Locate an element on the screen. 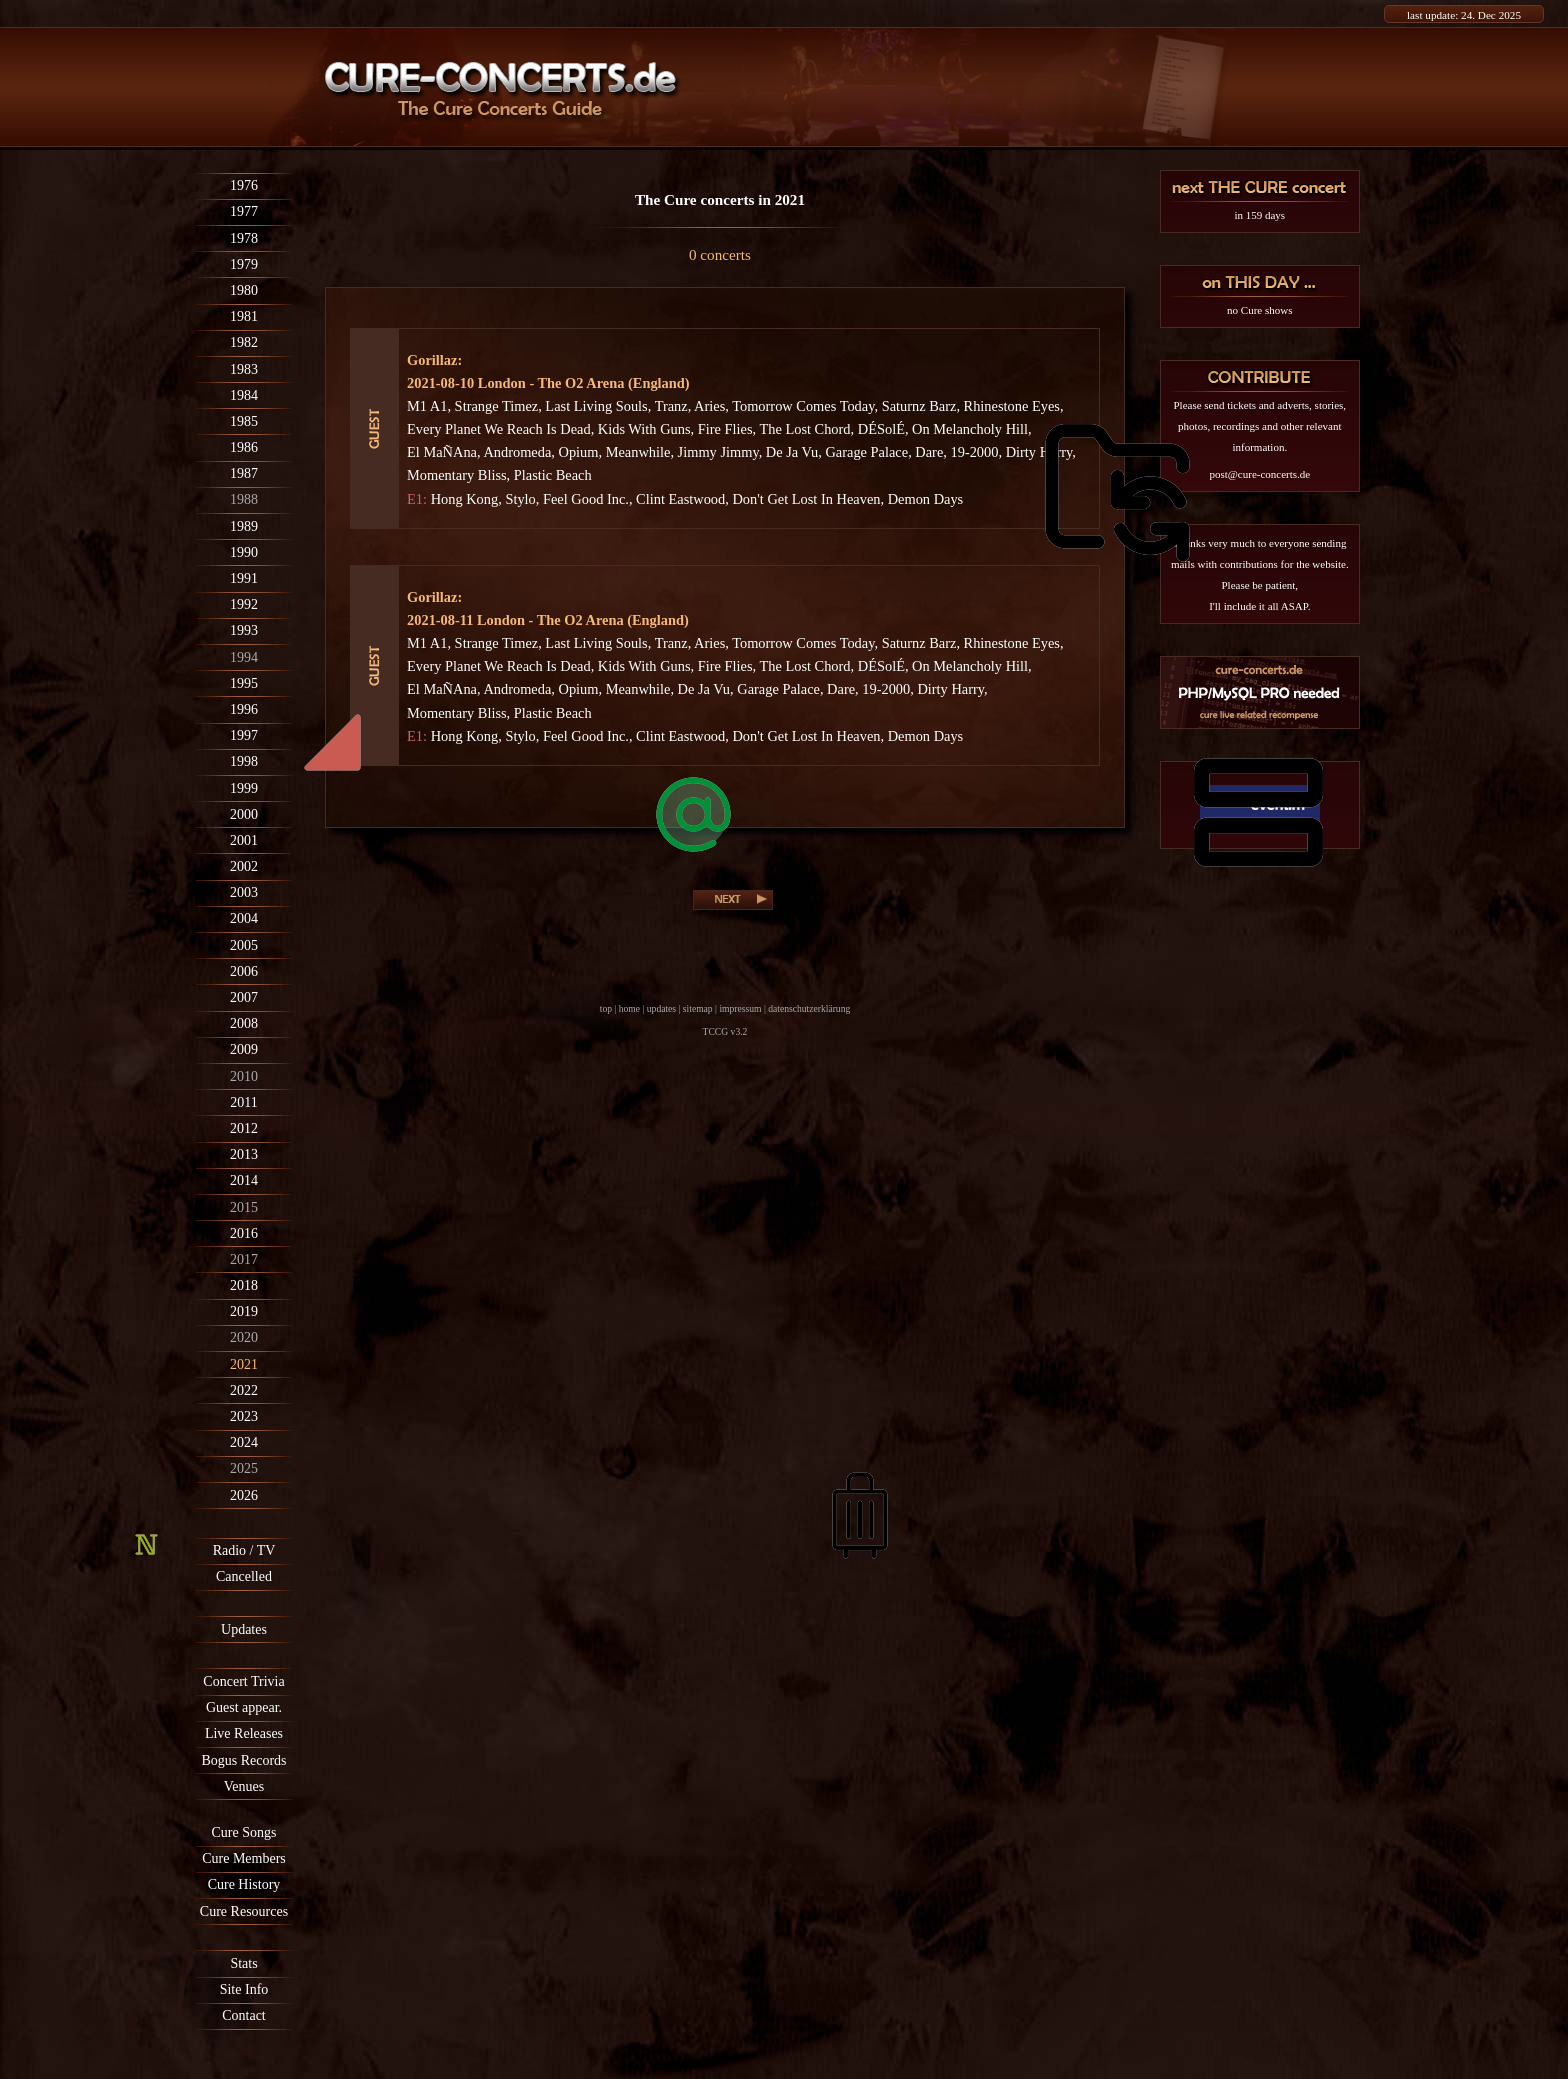 This screenshot has width=1568, height=2079. switch to row view layout is located at coordinates (1258, 812).